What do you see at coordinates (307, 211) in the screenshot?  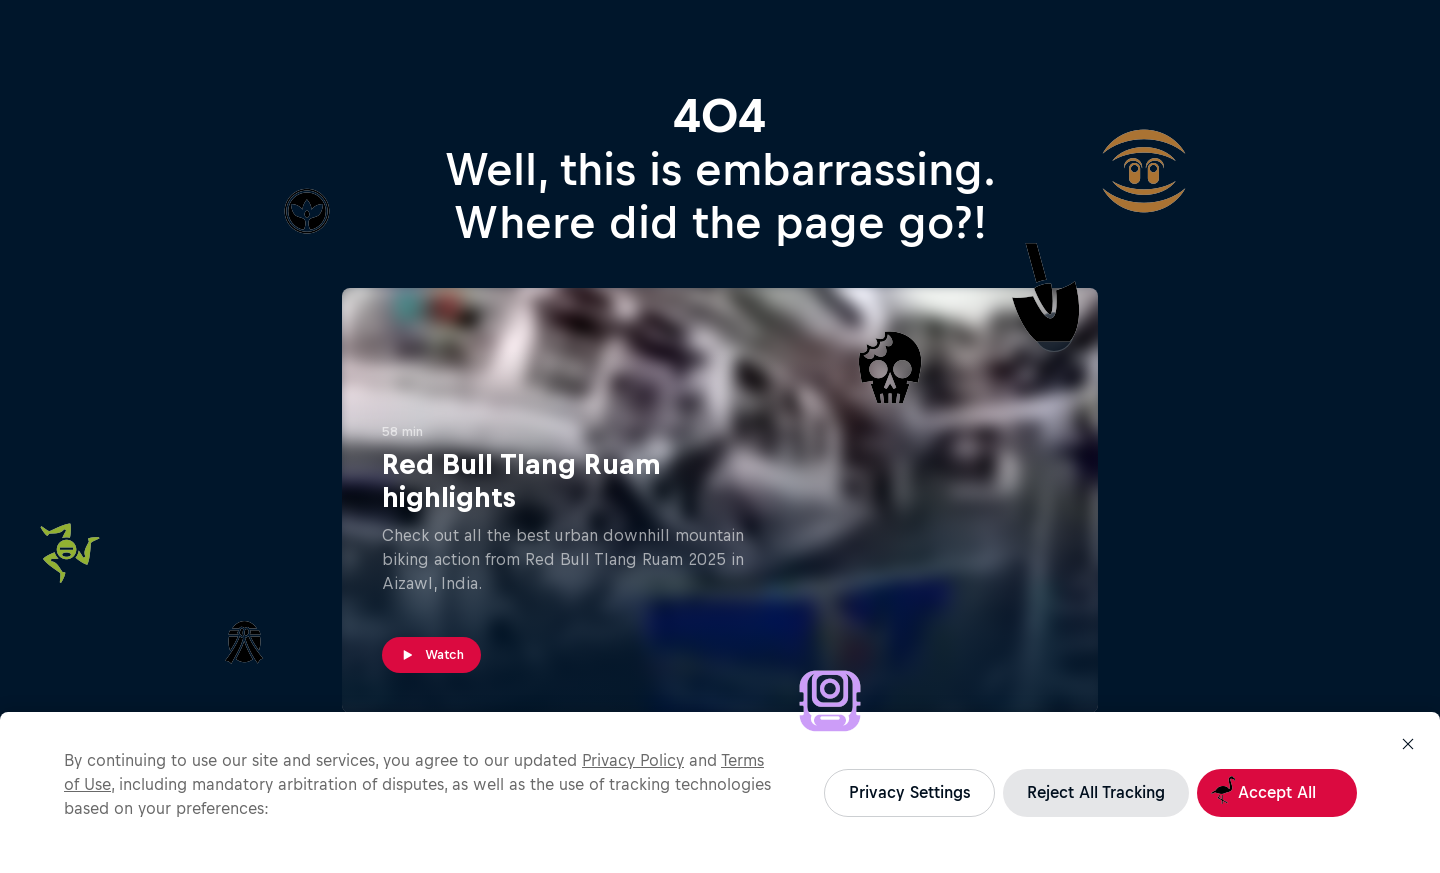 I see `indicates plant growth or gardening feature` at bounding box center [307, 211].